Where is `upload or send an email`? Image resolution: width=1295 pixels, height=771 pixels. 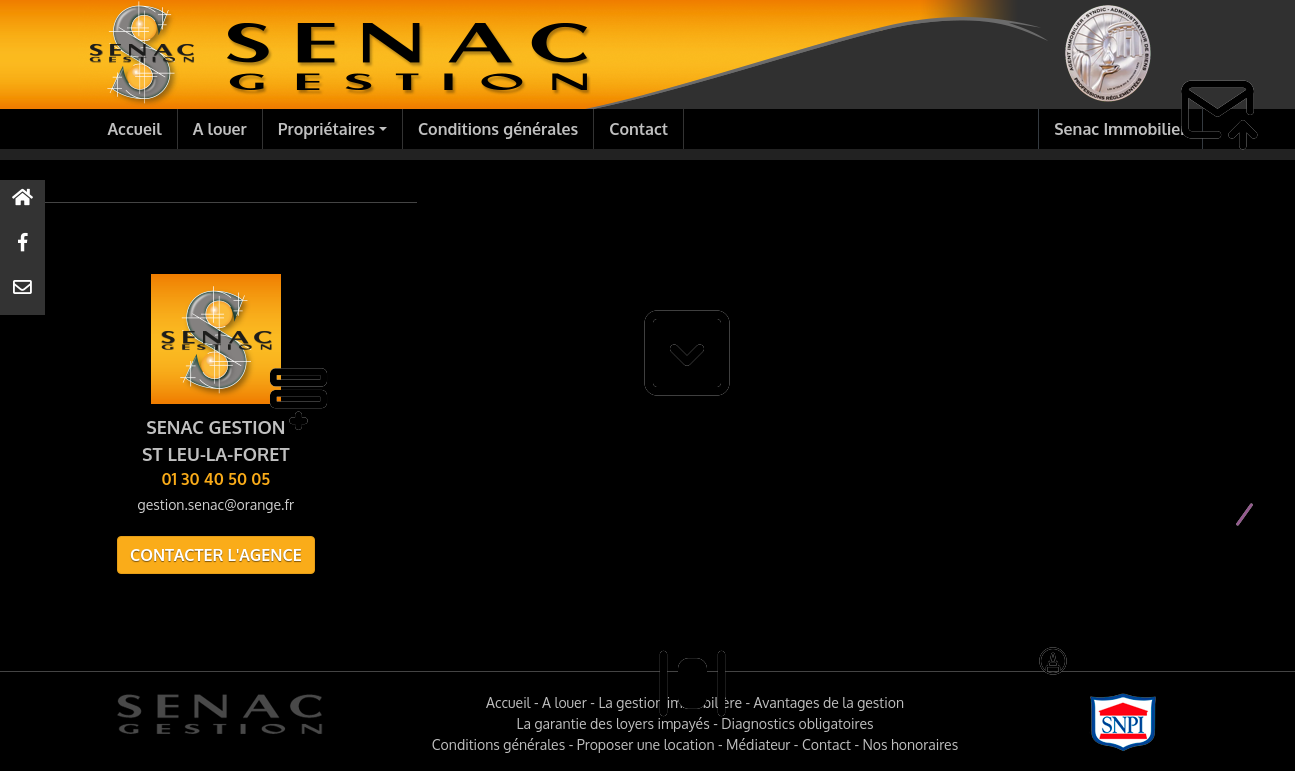
upload or send an email is located at coordinates (1217, 109).